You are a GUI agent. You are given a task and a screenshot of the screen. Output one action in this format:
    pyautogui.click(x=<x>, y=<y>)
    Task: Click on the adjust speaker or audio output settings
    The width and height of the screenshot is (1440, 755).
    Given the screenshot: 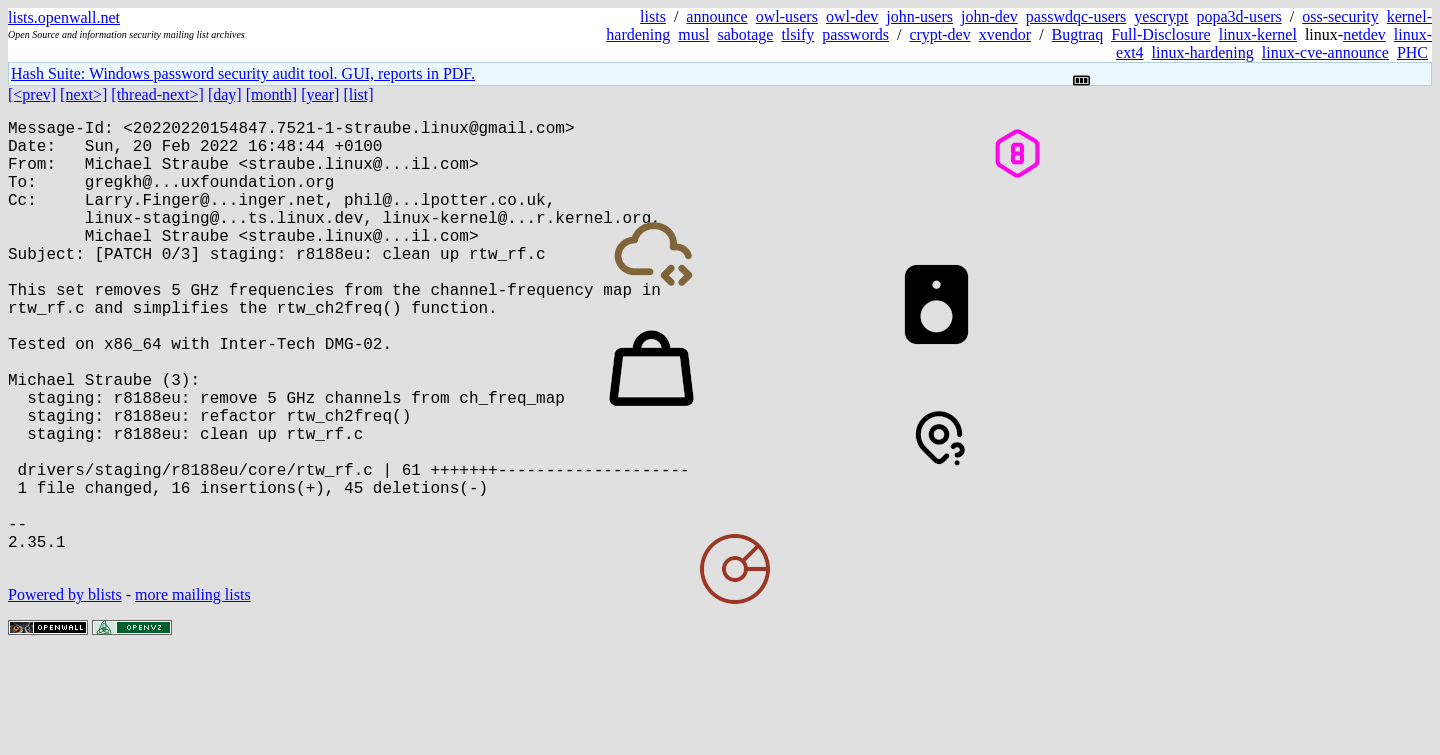 What is the action you would take?
    pyautogui.click(x=936, y=304)
    